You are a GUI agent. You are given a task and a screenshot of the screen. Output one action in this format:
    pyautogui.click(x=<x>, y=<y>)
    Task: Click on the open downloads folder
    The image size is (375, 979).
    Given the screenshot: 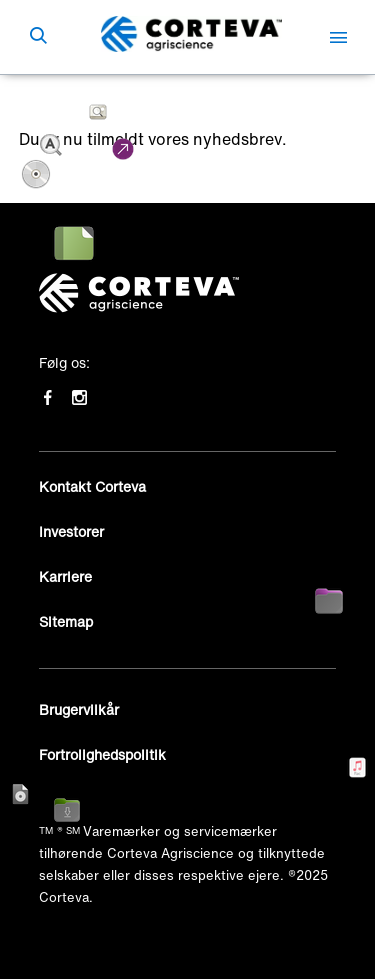 What is the action you would take?
    pyautogui.click(x=67, y=810)
    